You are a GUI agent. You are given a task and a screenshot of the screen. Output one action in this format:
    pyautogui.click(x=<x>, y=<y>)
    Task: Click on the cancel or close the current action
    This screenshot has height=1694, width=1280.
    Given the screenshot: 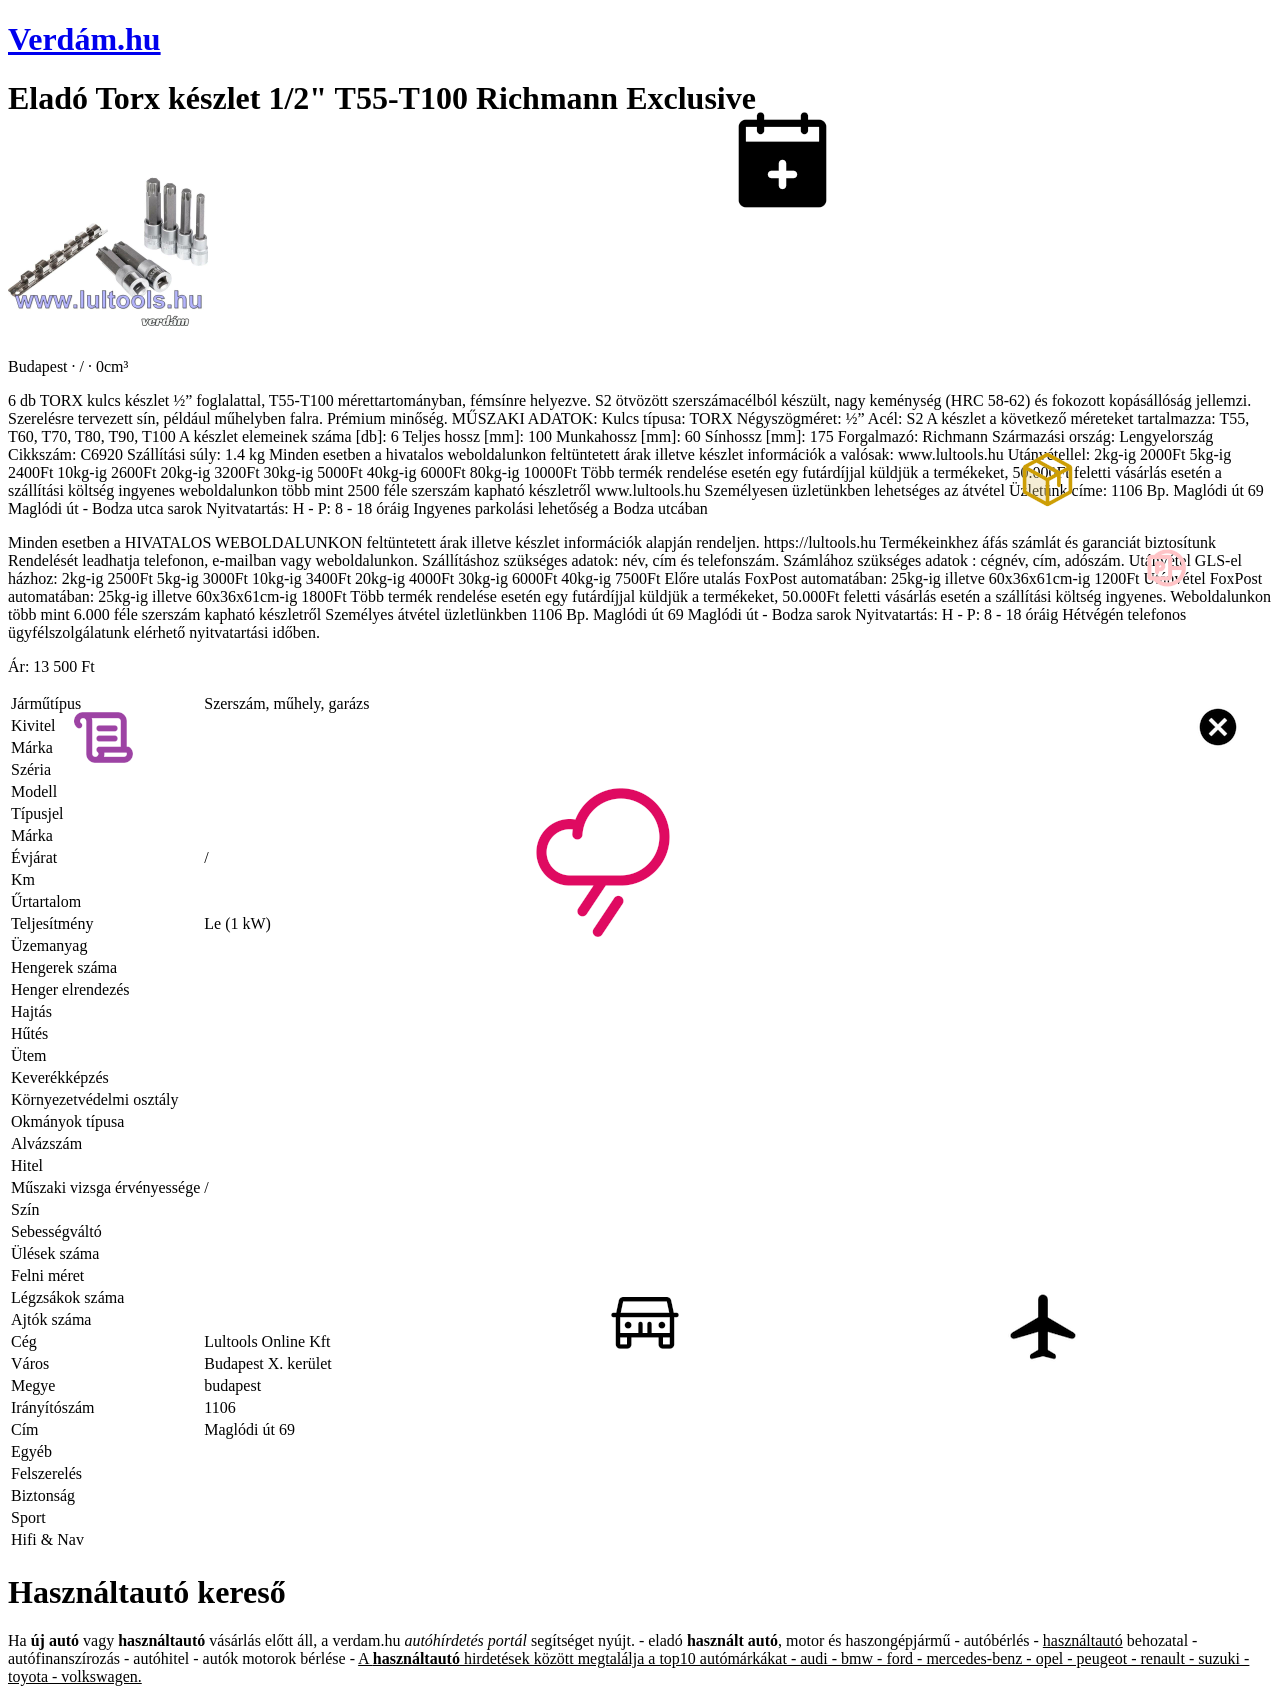 What is the action you would take?
    pyautogui.click(x=1218, y=727)
    